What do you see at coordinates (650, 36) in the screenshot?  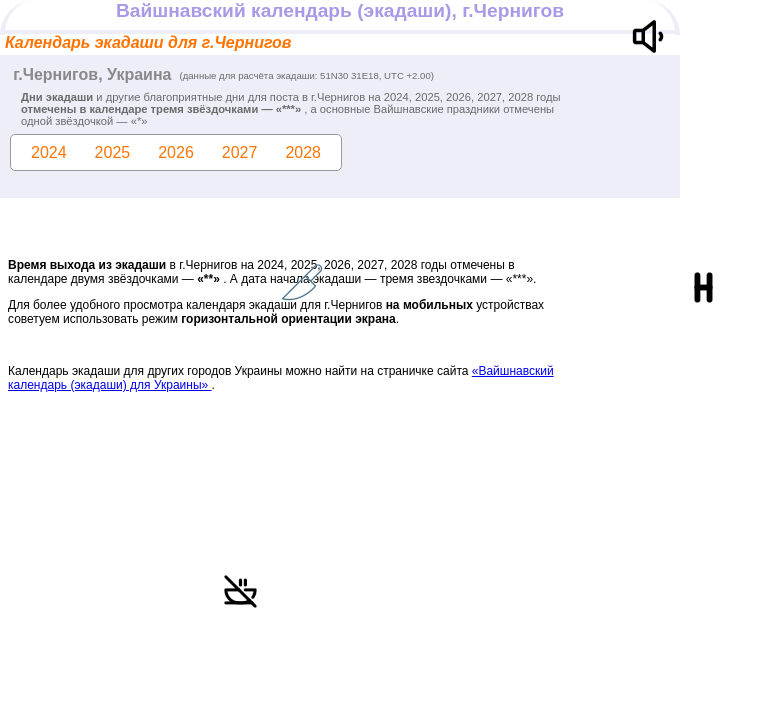 I see `volume set to low` at bounding box center [650, 36].